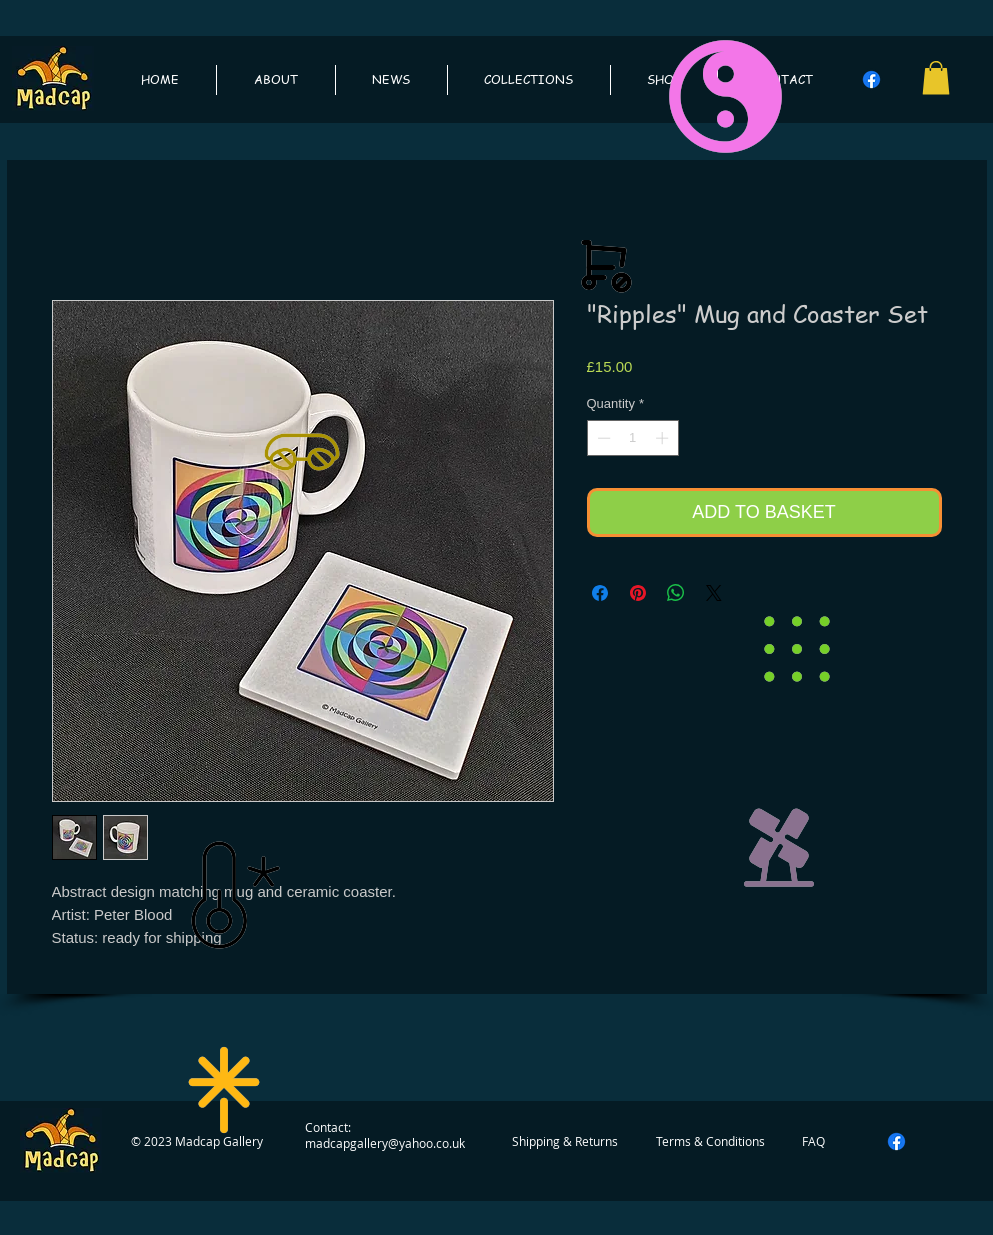 The height and width of the screenshot is (1235, 993). What do you see at coordinates (779, 849) in the screenshot?
I see `access wind energy or renewable power settings` at bounding box center [779, 849].